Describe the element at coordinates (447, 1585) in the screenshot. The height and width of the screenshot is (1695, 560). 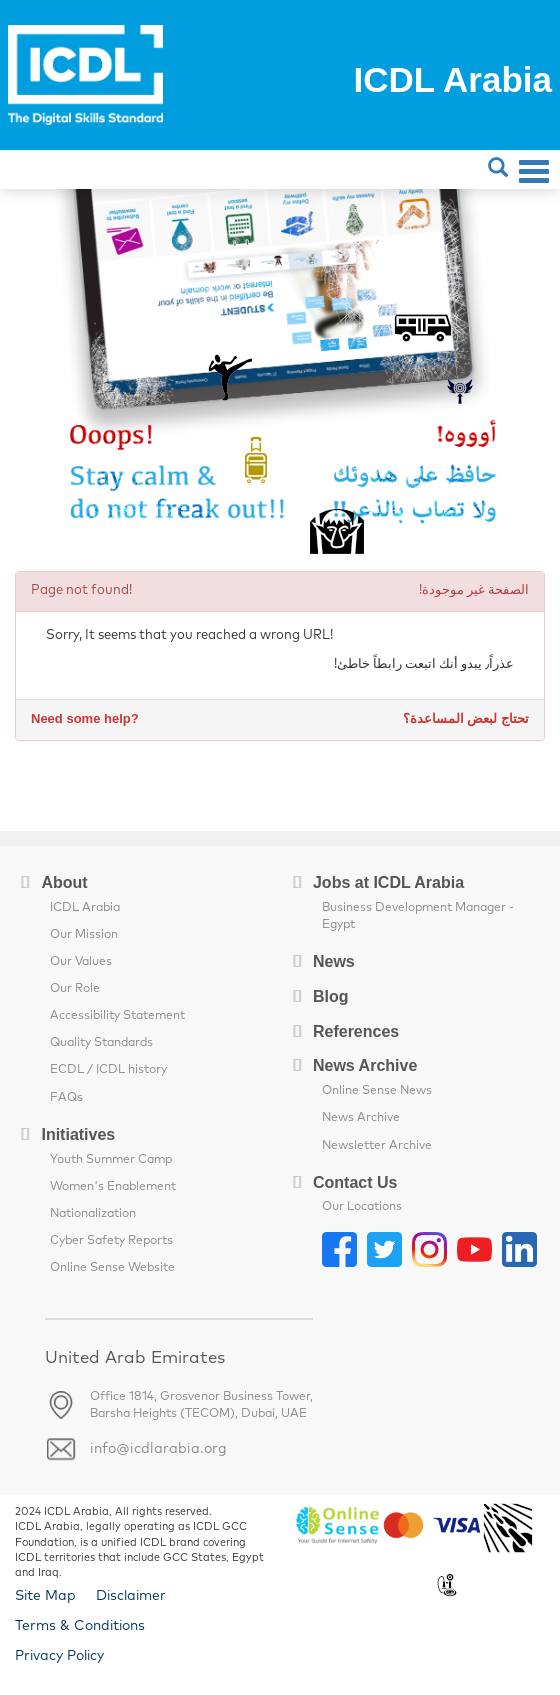
I see `vintage or classic phone contact option` at that location.